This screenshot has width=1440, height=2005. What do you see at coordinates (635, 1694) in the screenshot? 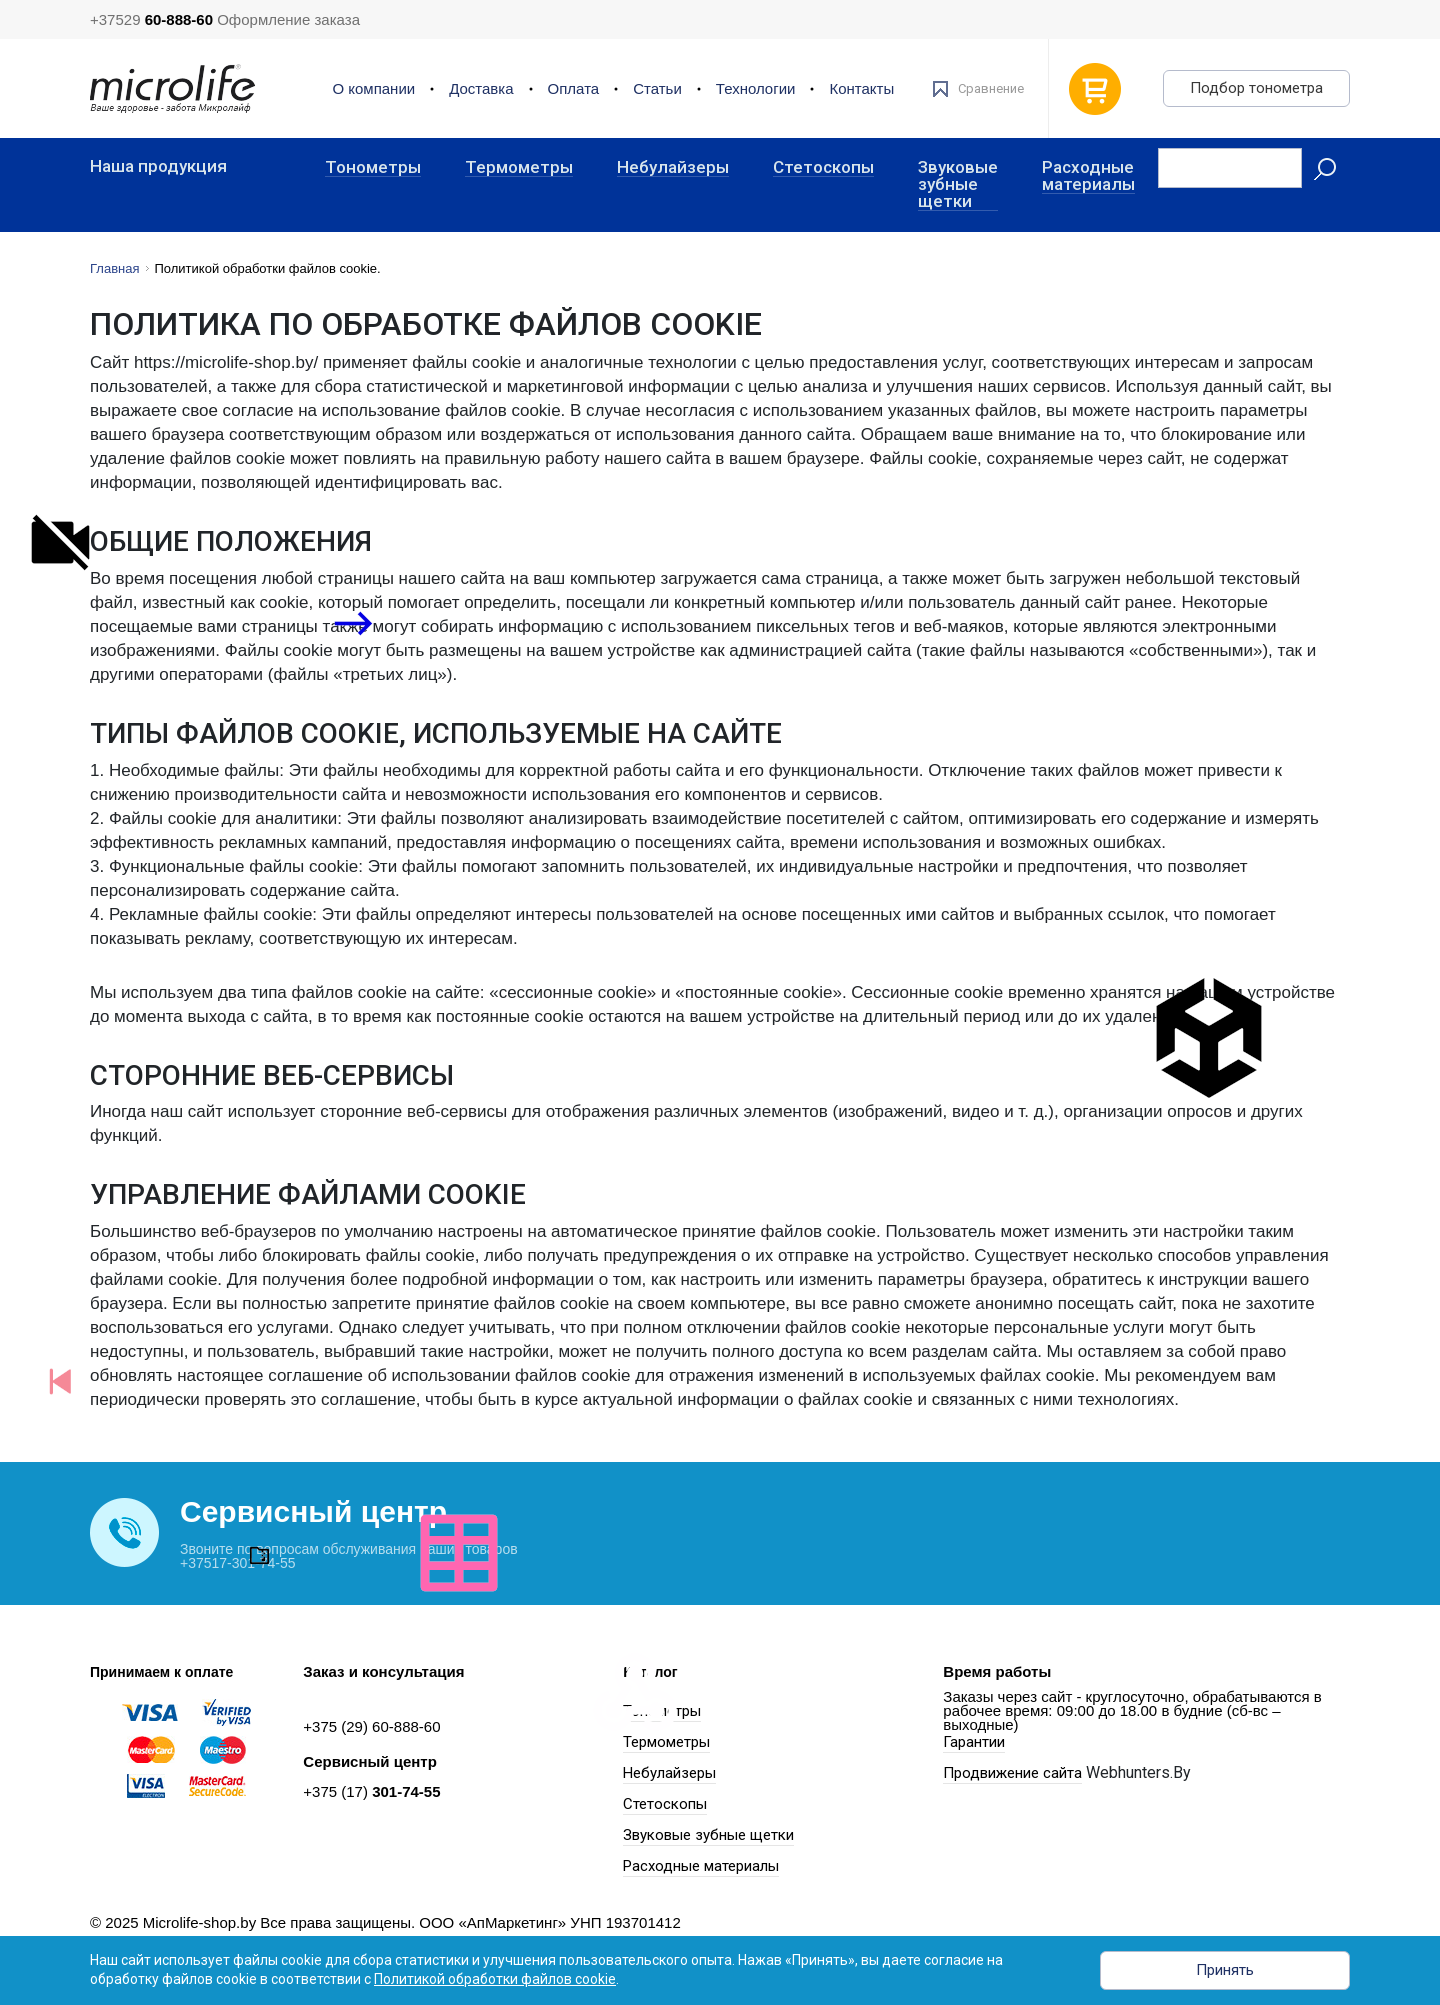
I see `configure webhook integrations` at bounding box center [635, 1694].